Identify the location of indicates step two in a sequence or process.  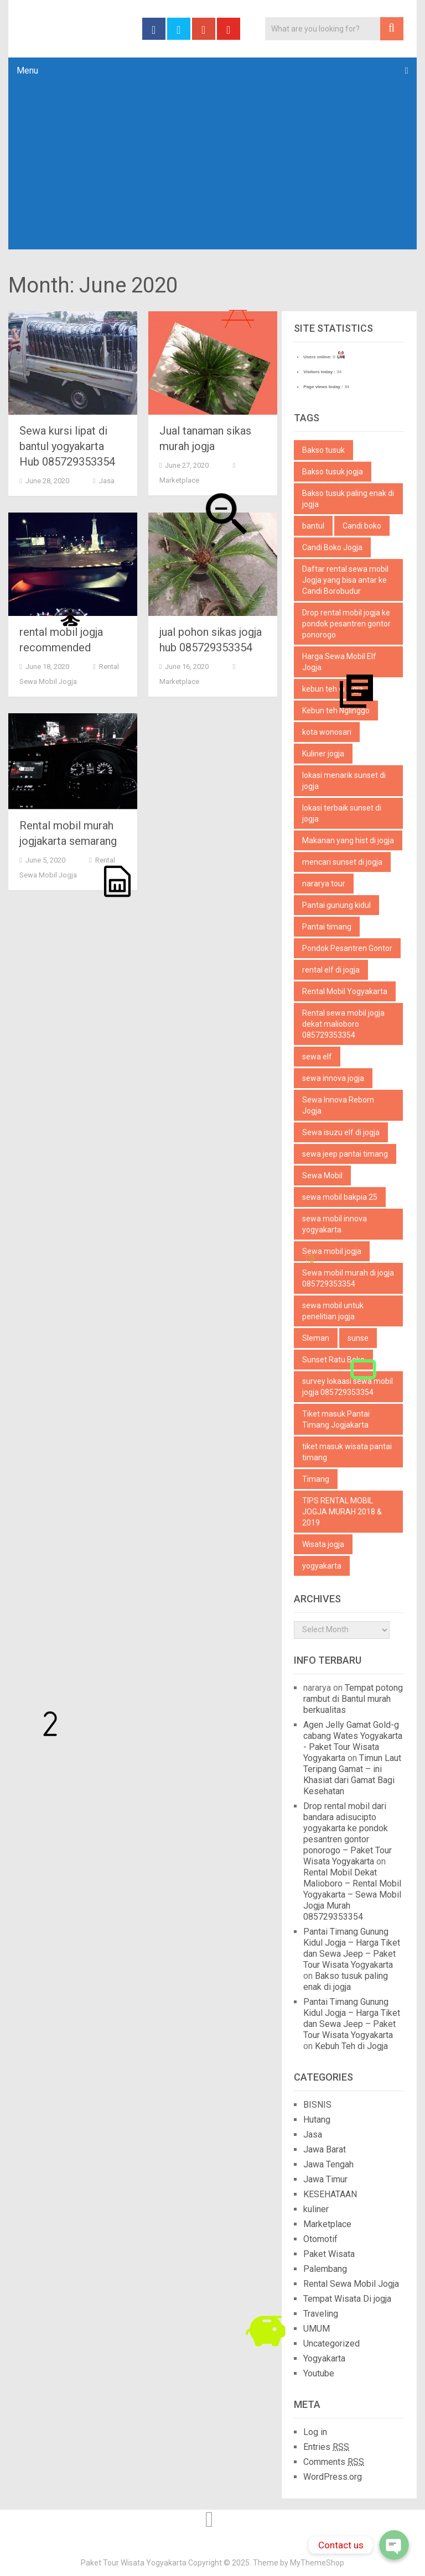
(50, 1723).